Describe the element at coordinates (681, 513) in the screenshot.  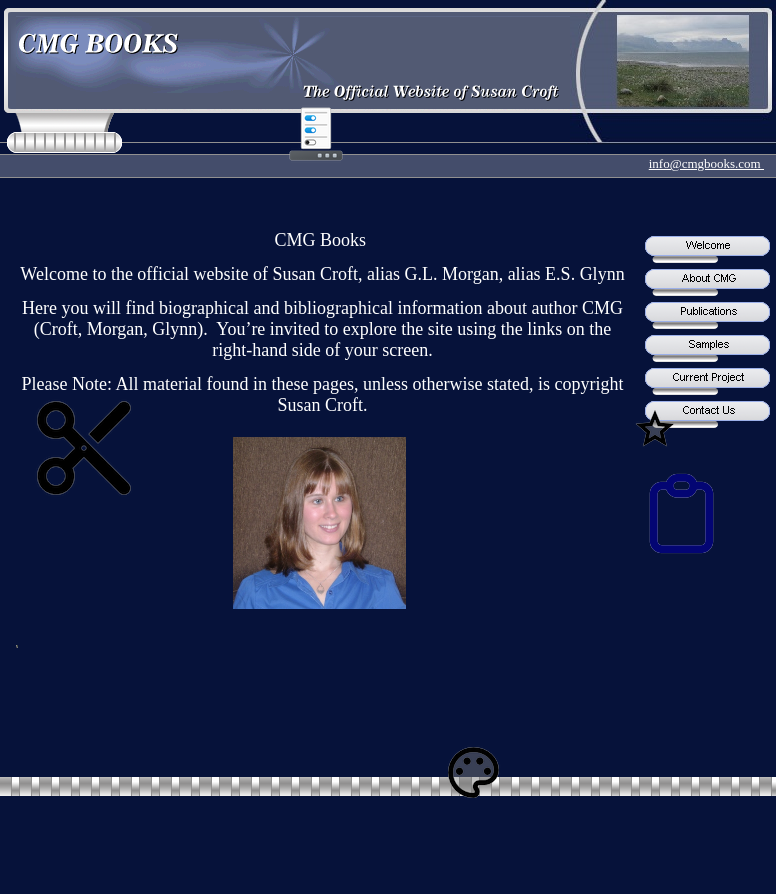
I see `copy to clipboard` at that location.